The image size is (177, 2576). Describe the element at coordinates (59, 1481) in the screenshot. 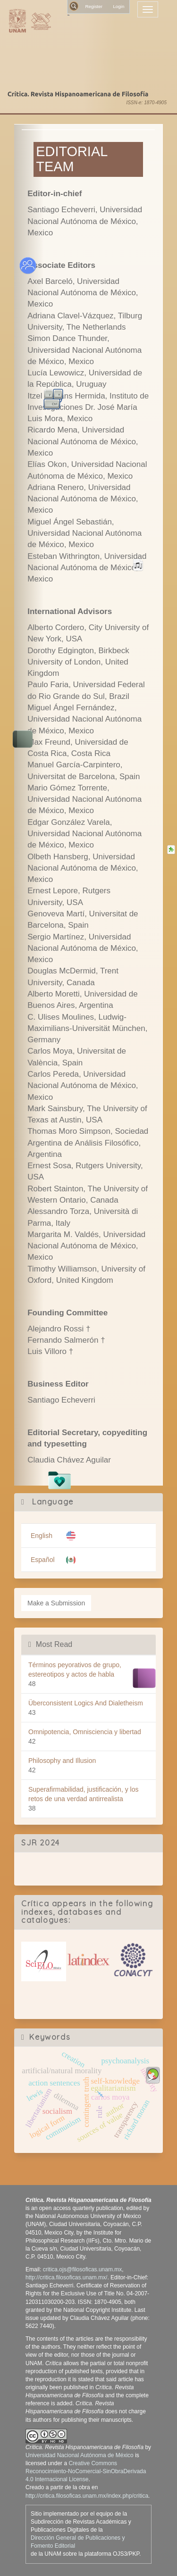

I see `open microsoft family safety folder` at that location.